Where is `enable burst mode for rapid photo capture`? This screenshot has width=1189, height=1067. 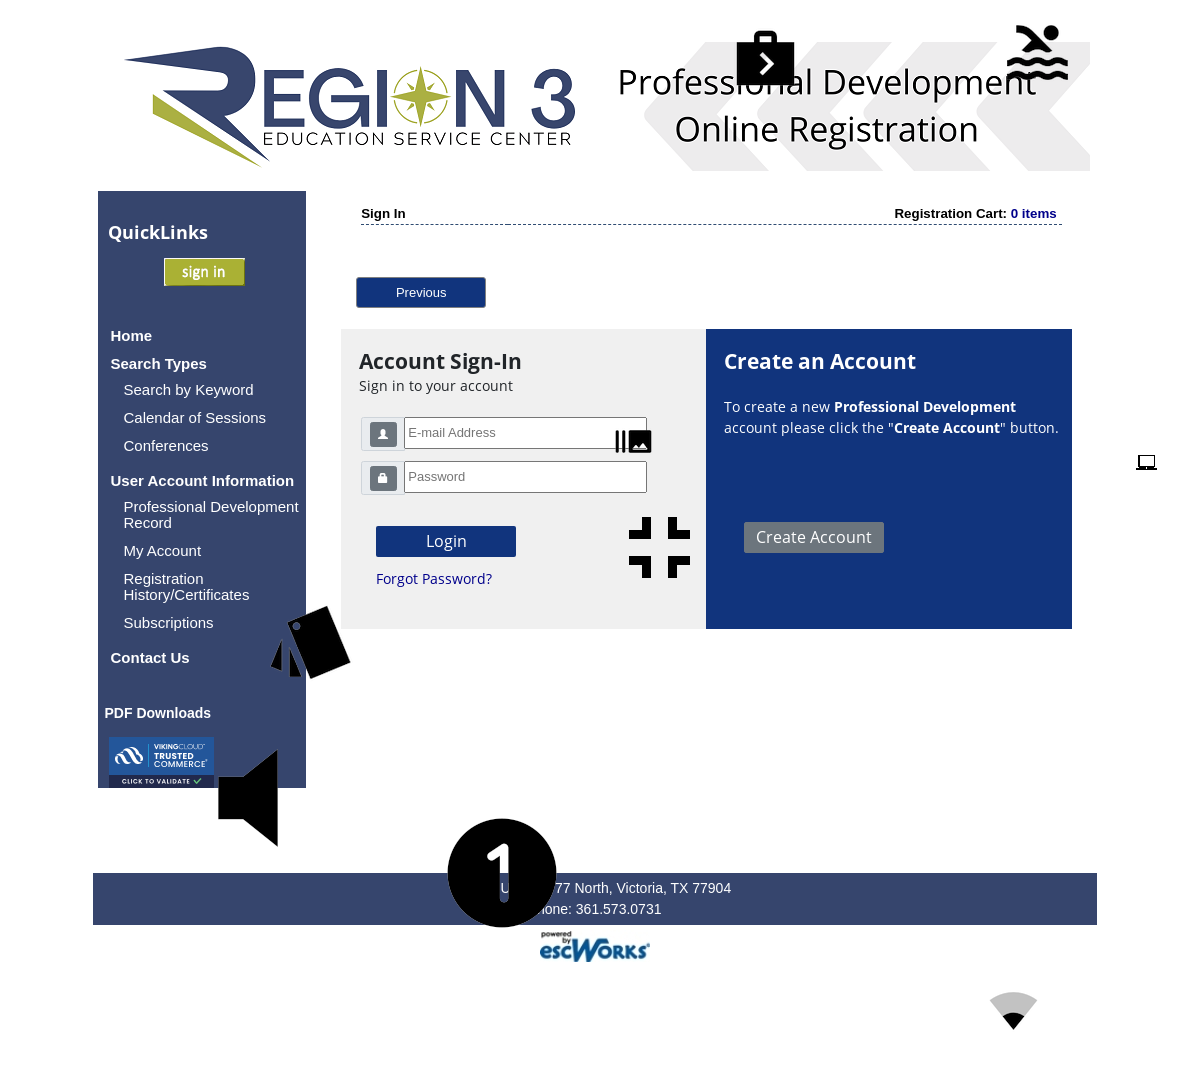
enable burst mode for rapid photo capture is located at coordinates (633, 441).